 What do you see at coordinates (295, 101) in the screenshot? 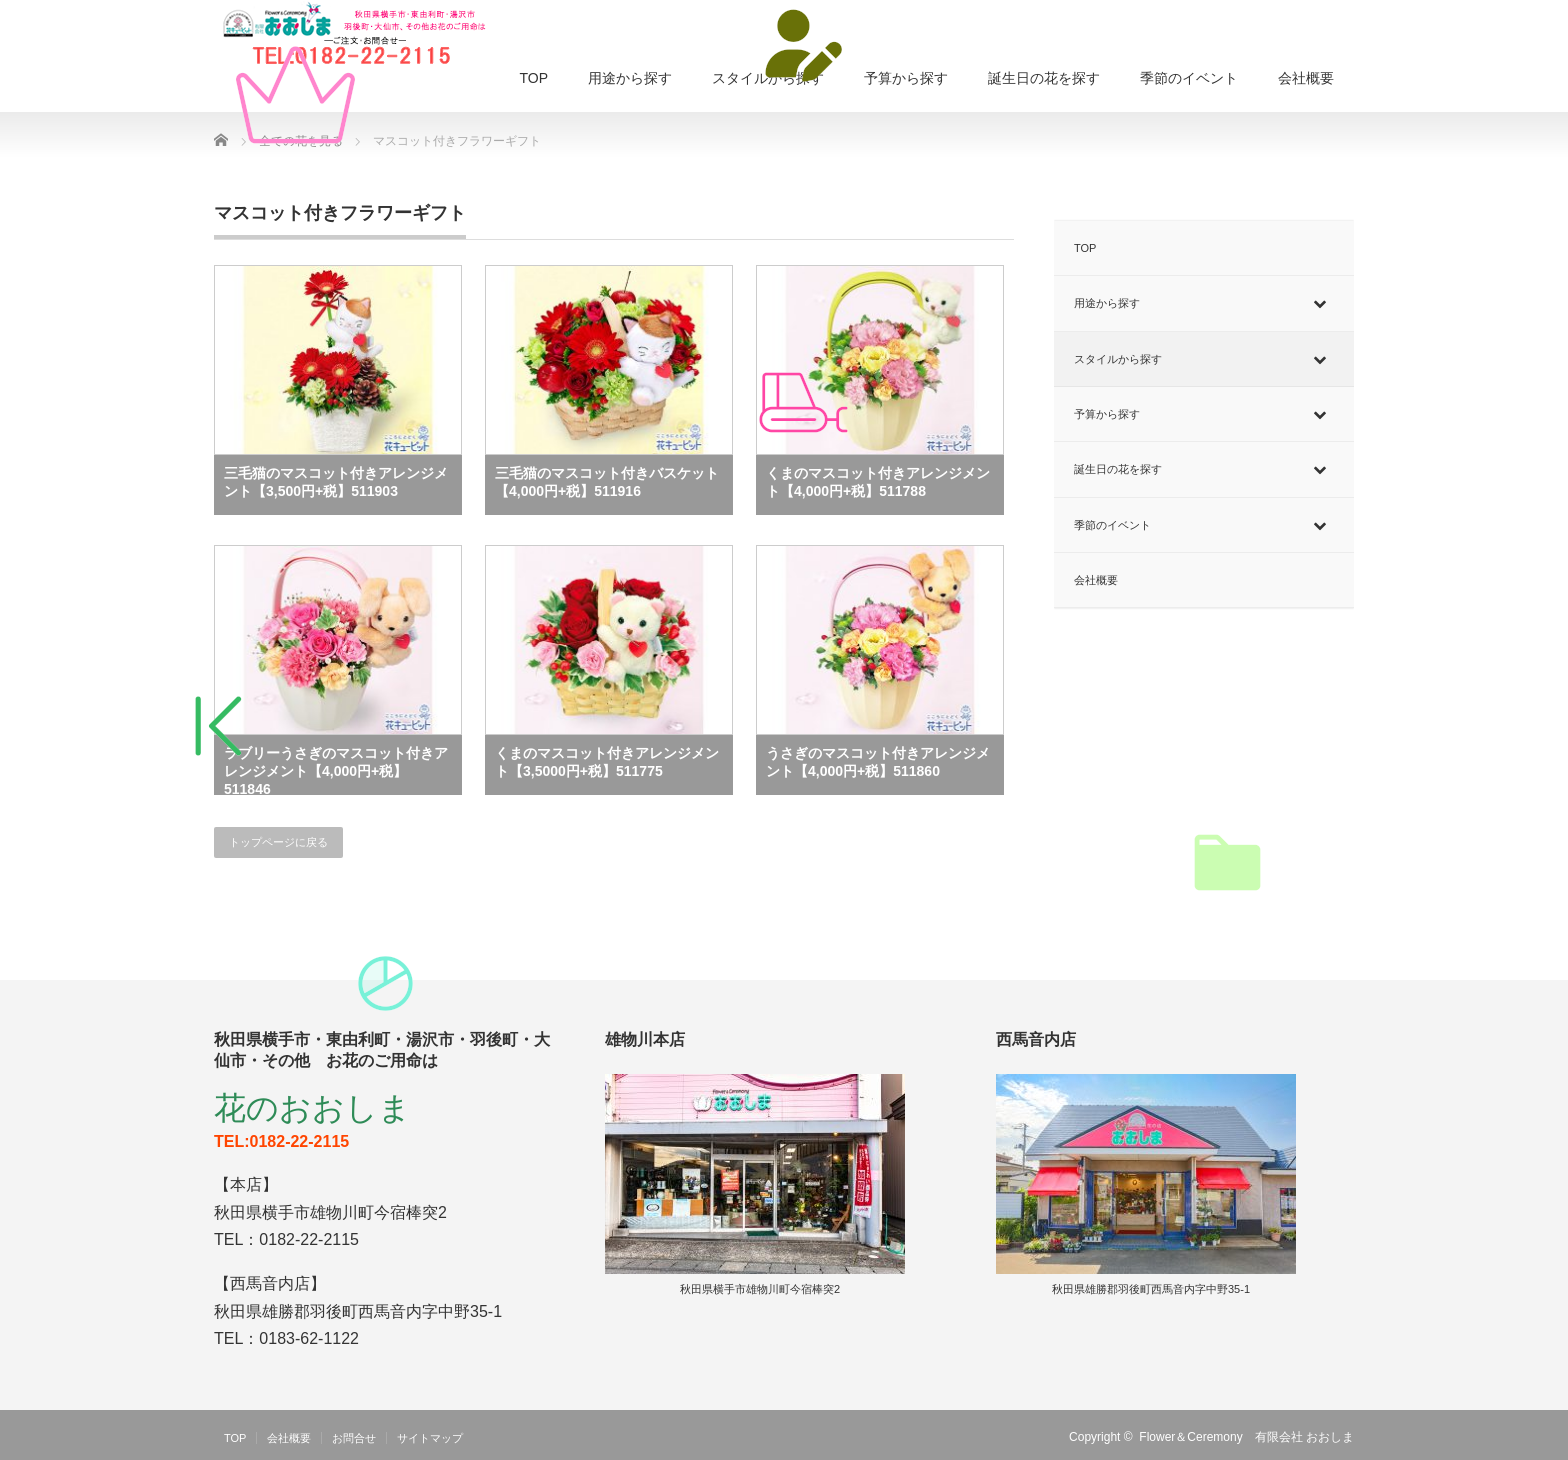
I see `indicates premium or pro membership status` at bounding box center [295, 101].